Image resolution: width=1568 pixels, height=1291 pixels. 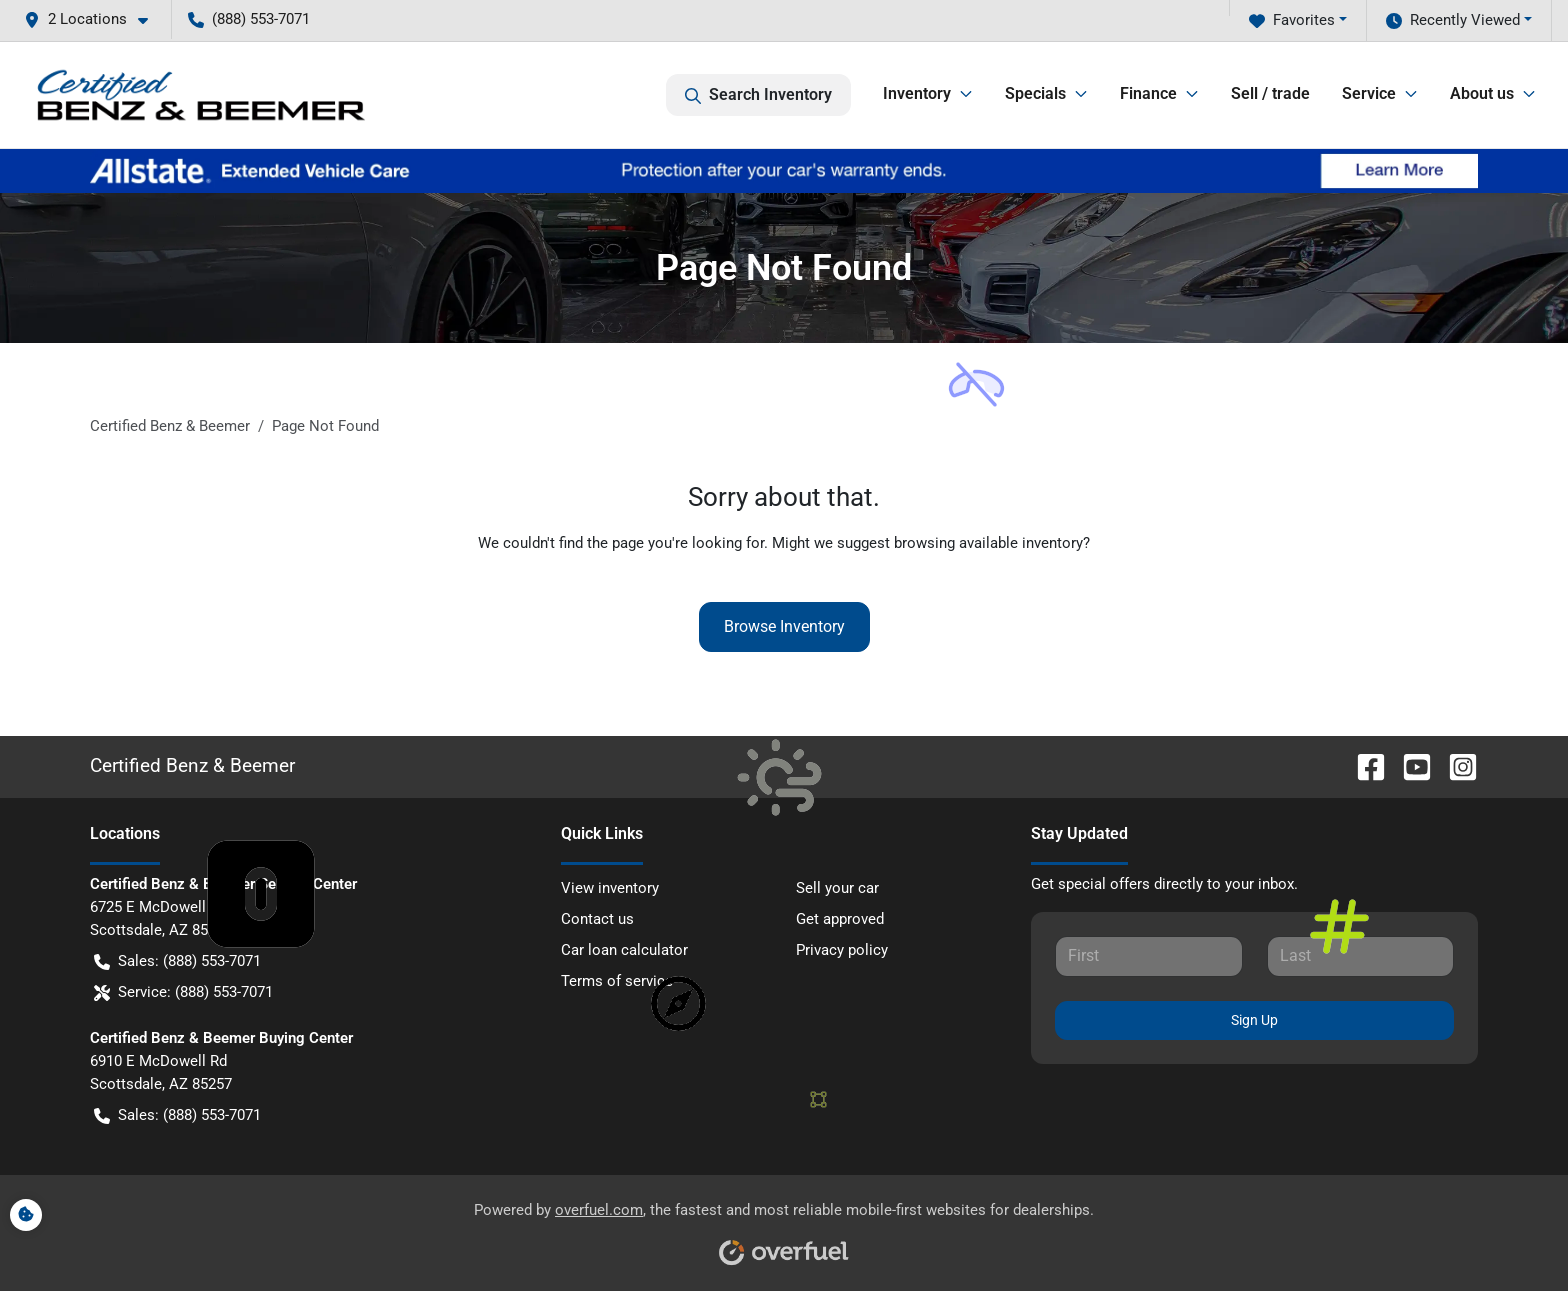 I want to click on select or resize an object's boundaries, so click(x=818, y=1099).